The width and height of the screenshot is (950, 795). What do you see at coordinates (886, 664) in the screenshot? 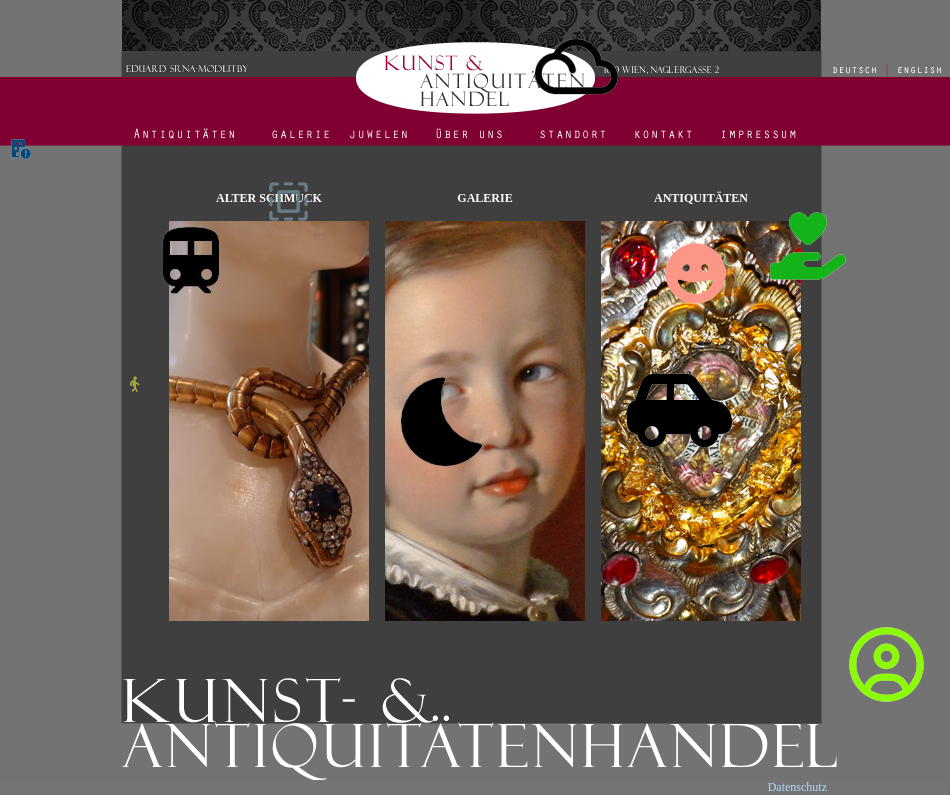
I see `view your profile` at bounding box center [886, 664].